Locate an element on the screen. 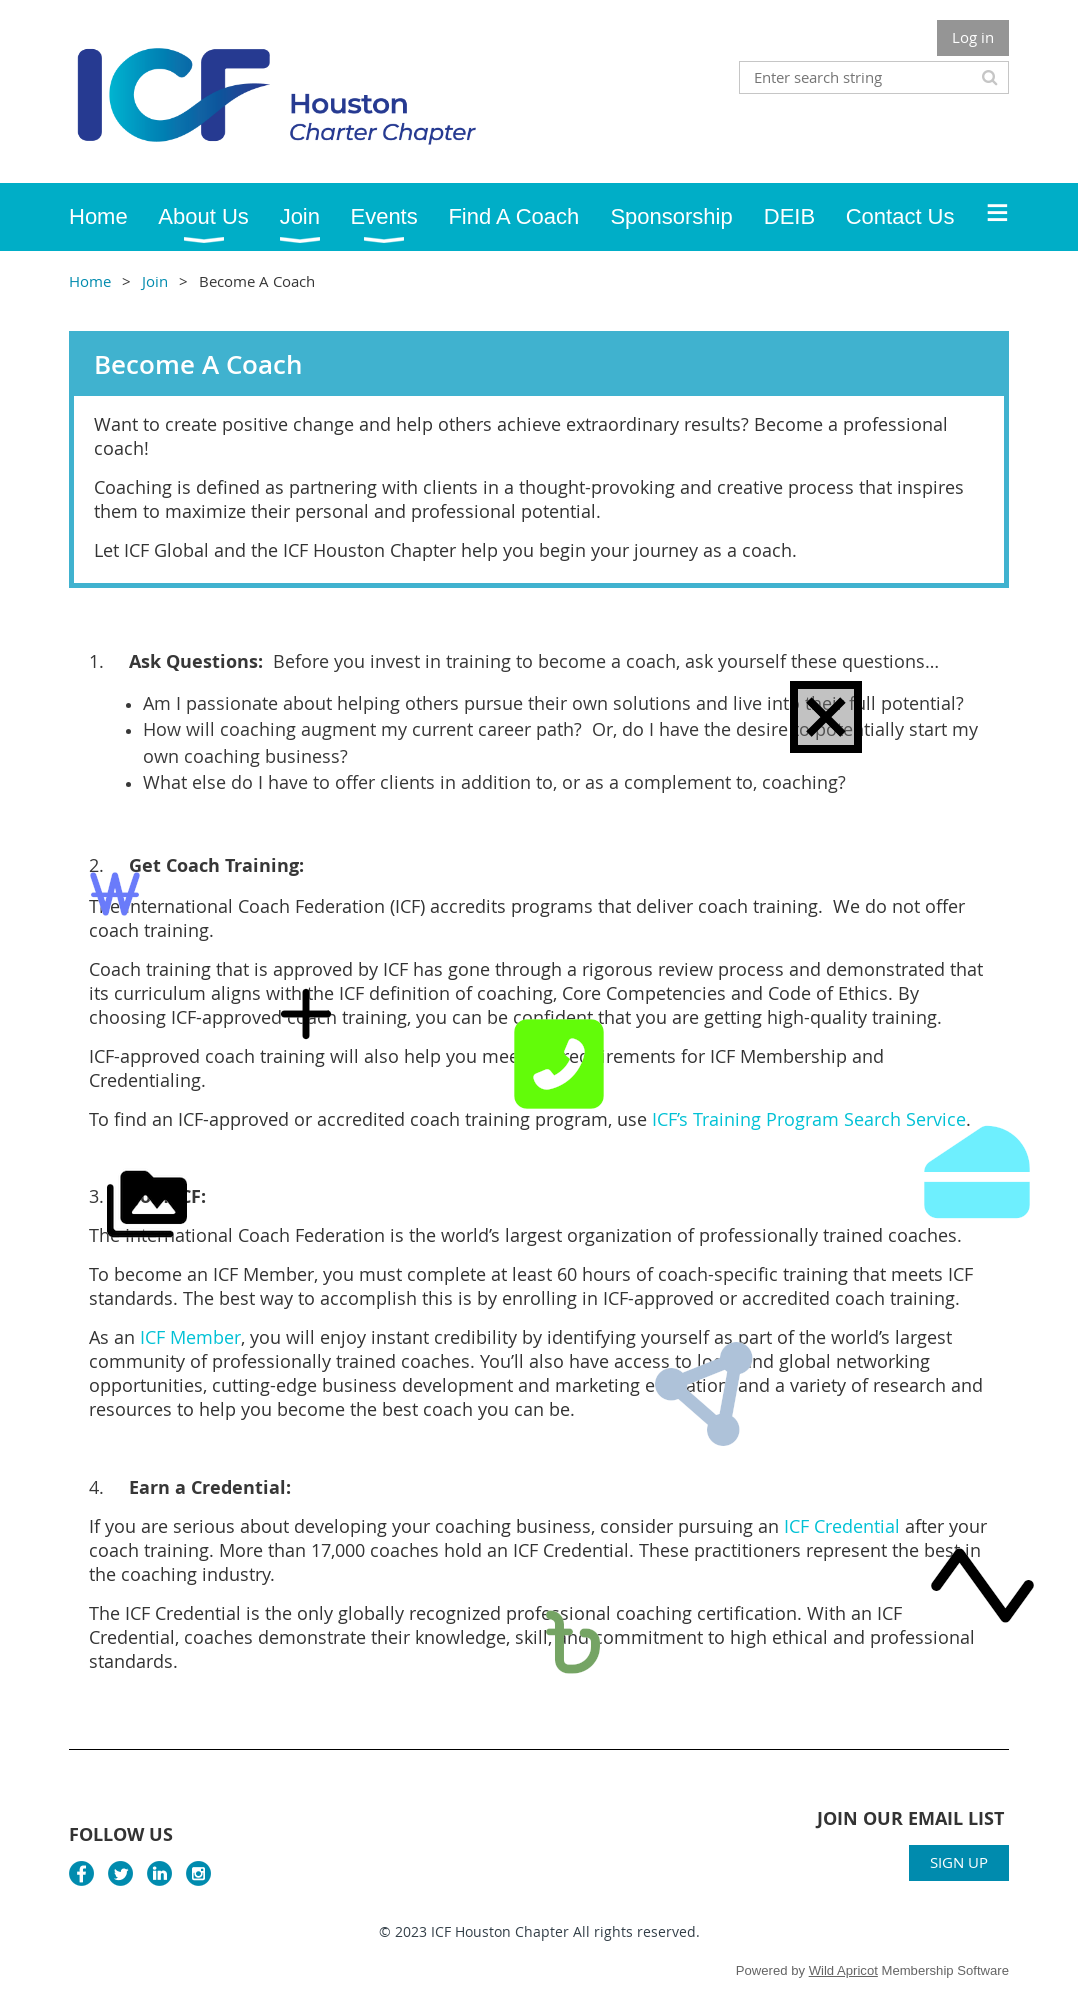 This screenshot has width=1078, height=1994. add a new item is located at coordinates (306, 1014).